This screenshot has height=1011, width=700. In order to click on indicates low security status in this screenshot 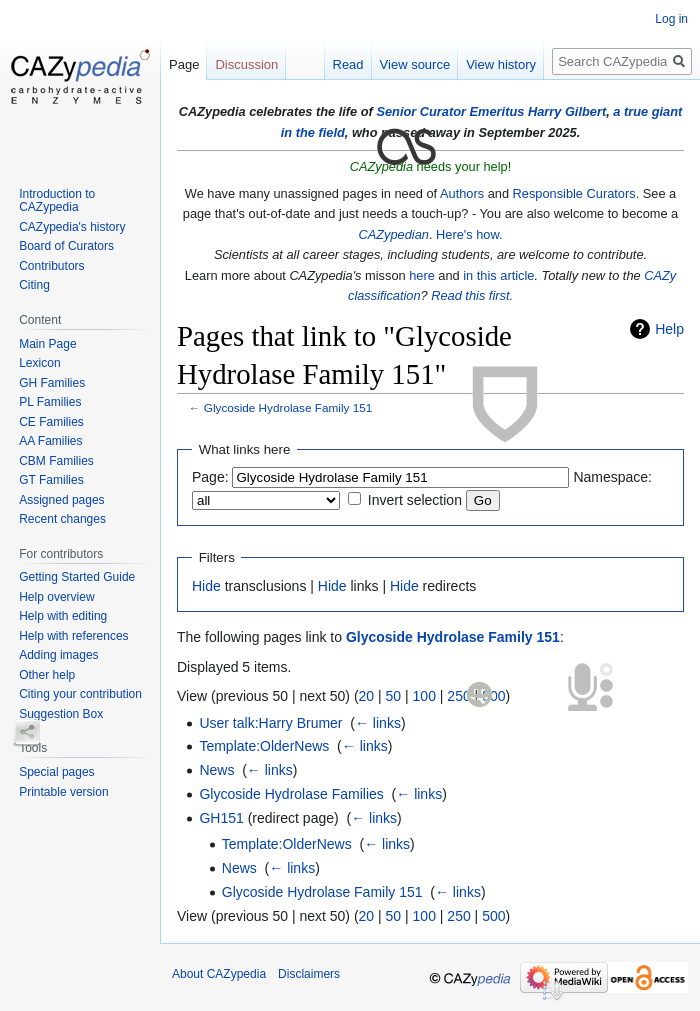, I will do `click(505, 404)`.